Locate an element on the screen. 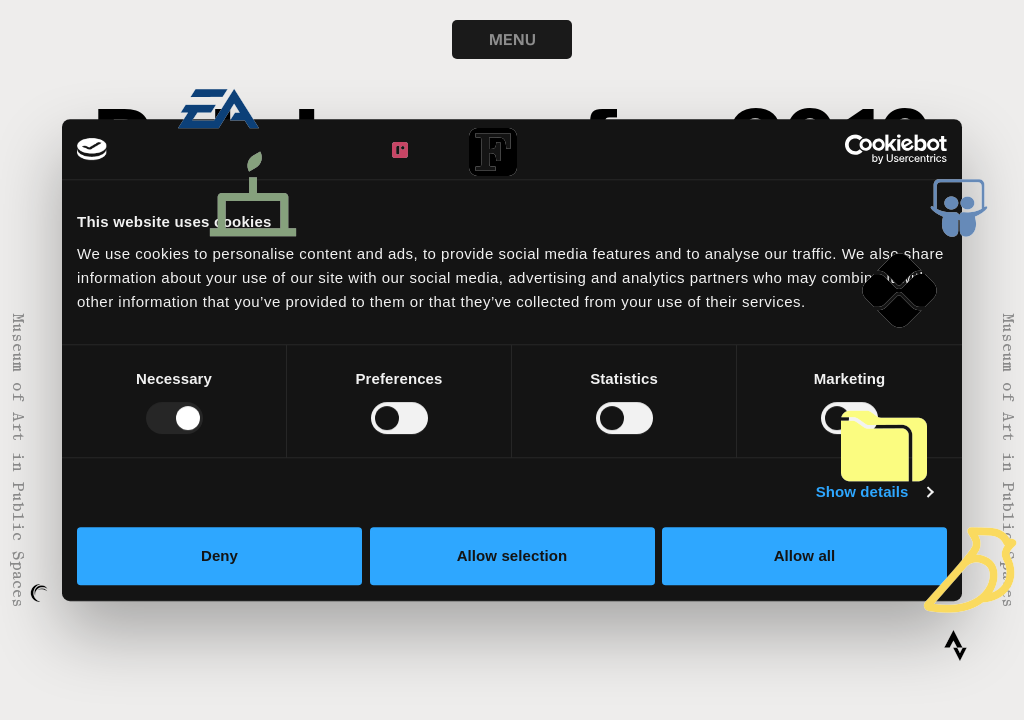 The height and width of the screenshot is (720, 1024). view birthday or celebration notifications is located at coordinates (253, 197).